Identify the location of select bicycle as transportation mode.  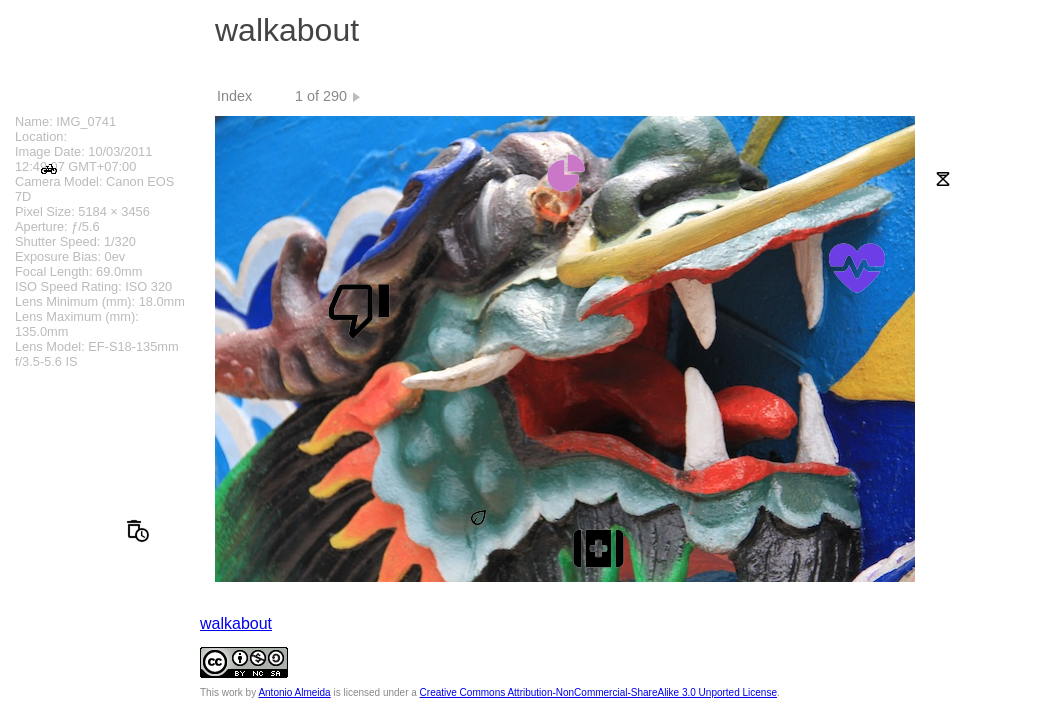
(49, 169).